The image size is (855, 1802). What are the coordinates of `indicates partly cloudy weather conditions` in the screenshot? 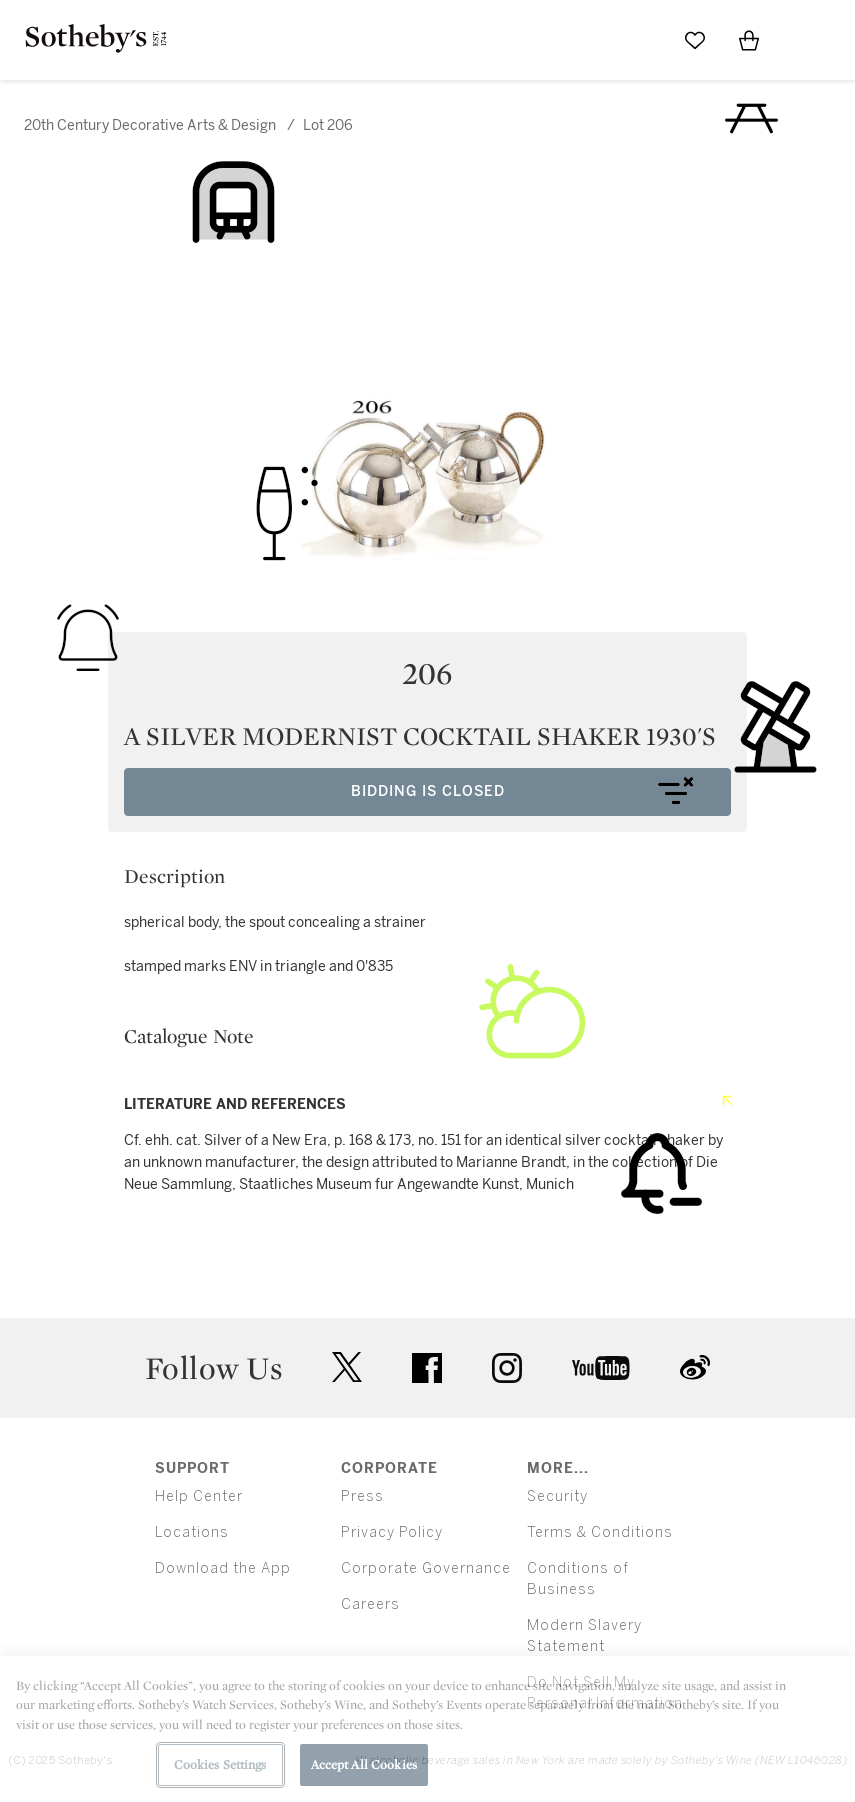 It's located at (532, 1013).